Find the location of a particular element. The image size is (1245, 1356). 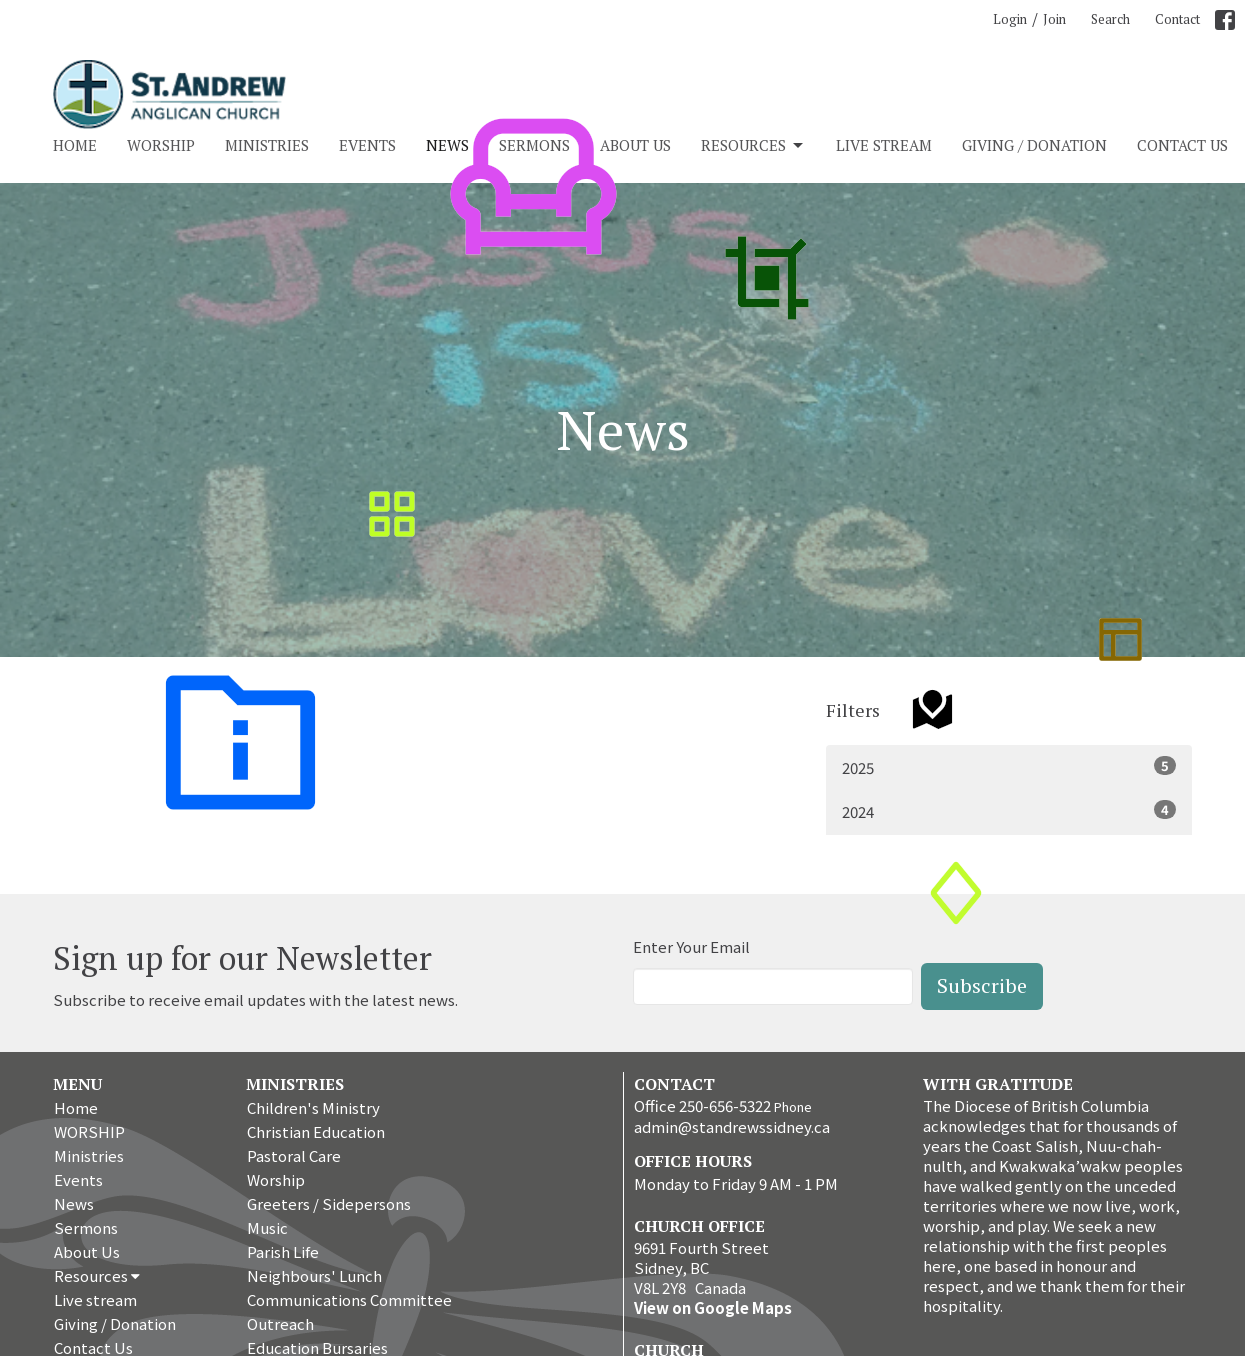

view folder details or properties is located at coordinates (240, 742).